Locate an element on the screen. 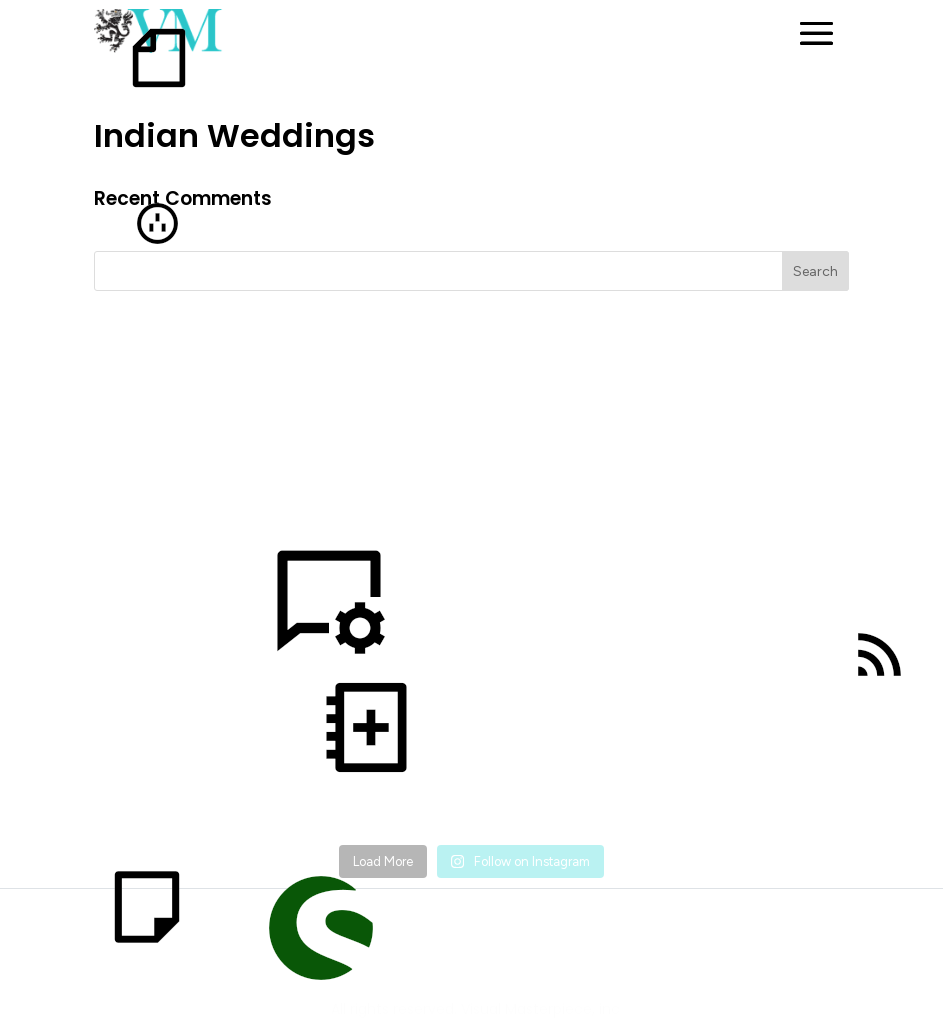 This screenshot has width=943, height=1031. shopware e-commerce platform logo is located at coordinates (321, 928).